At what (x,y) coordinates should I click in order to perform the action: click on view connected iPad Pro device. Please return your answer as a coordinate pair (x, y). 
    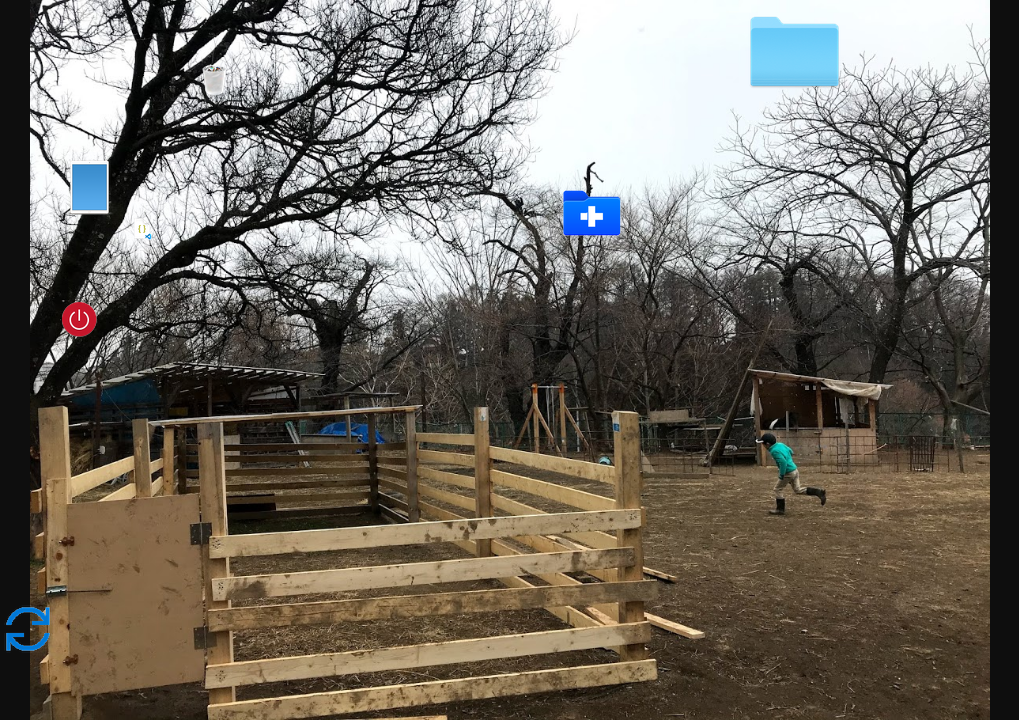
    Looking at the image, I should click on (89, 187).